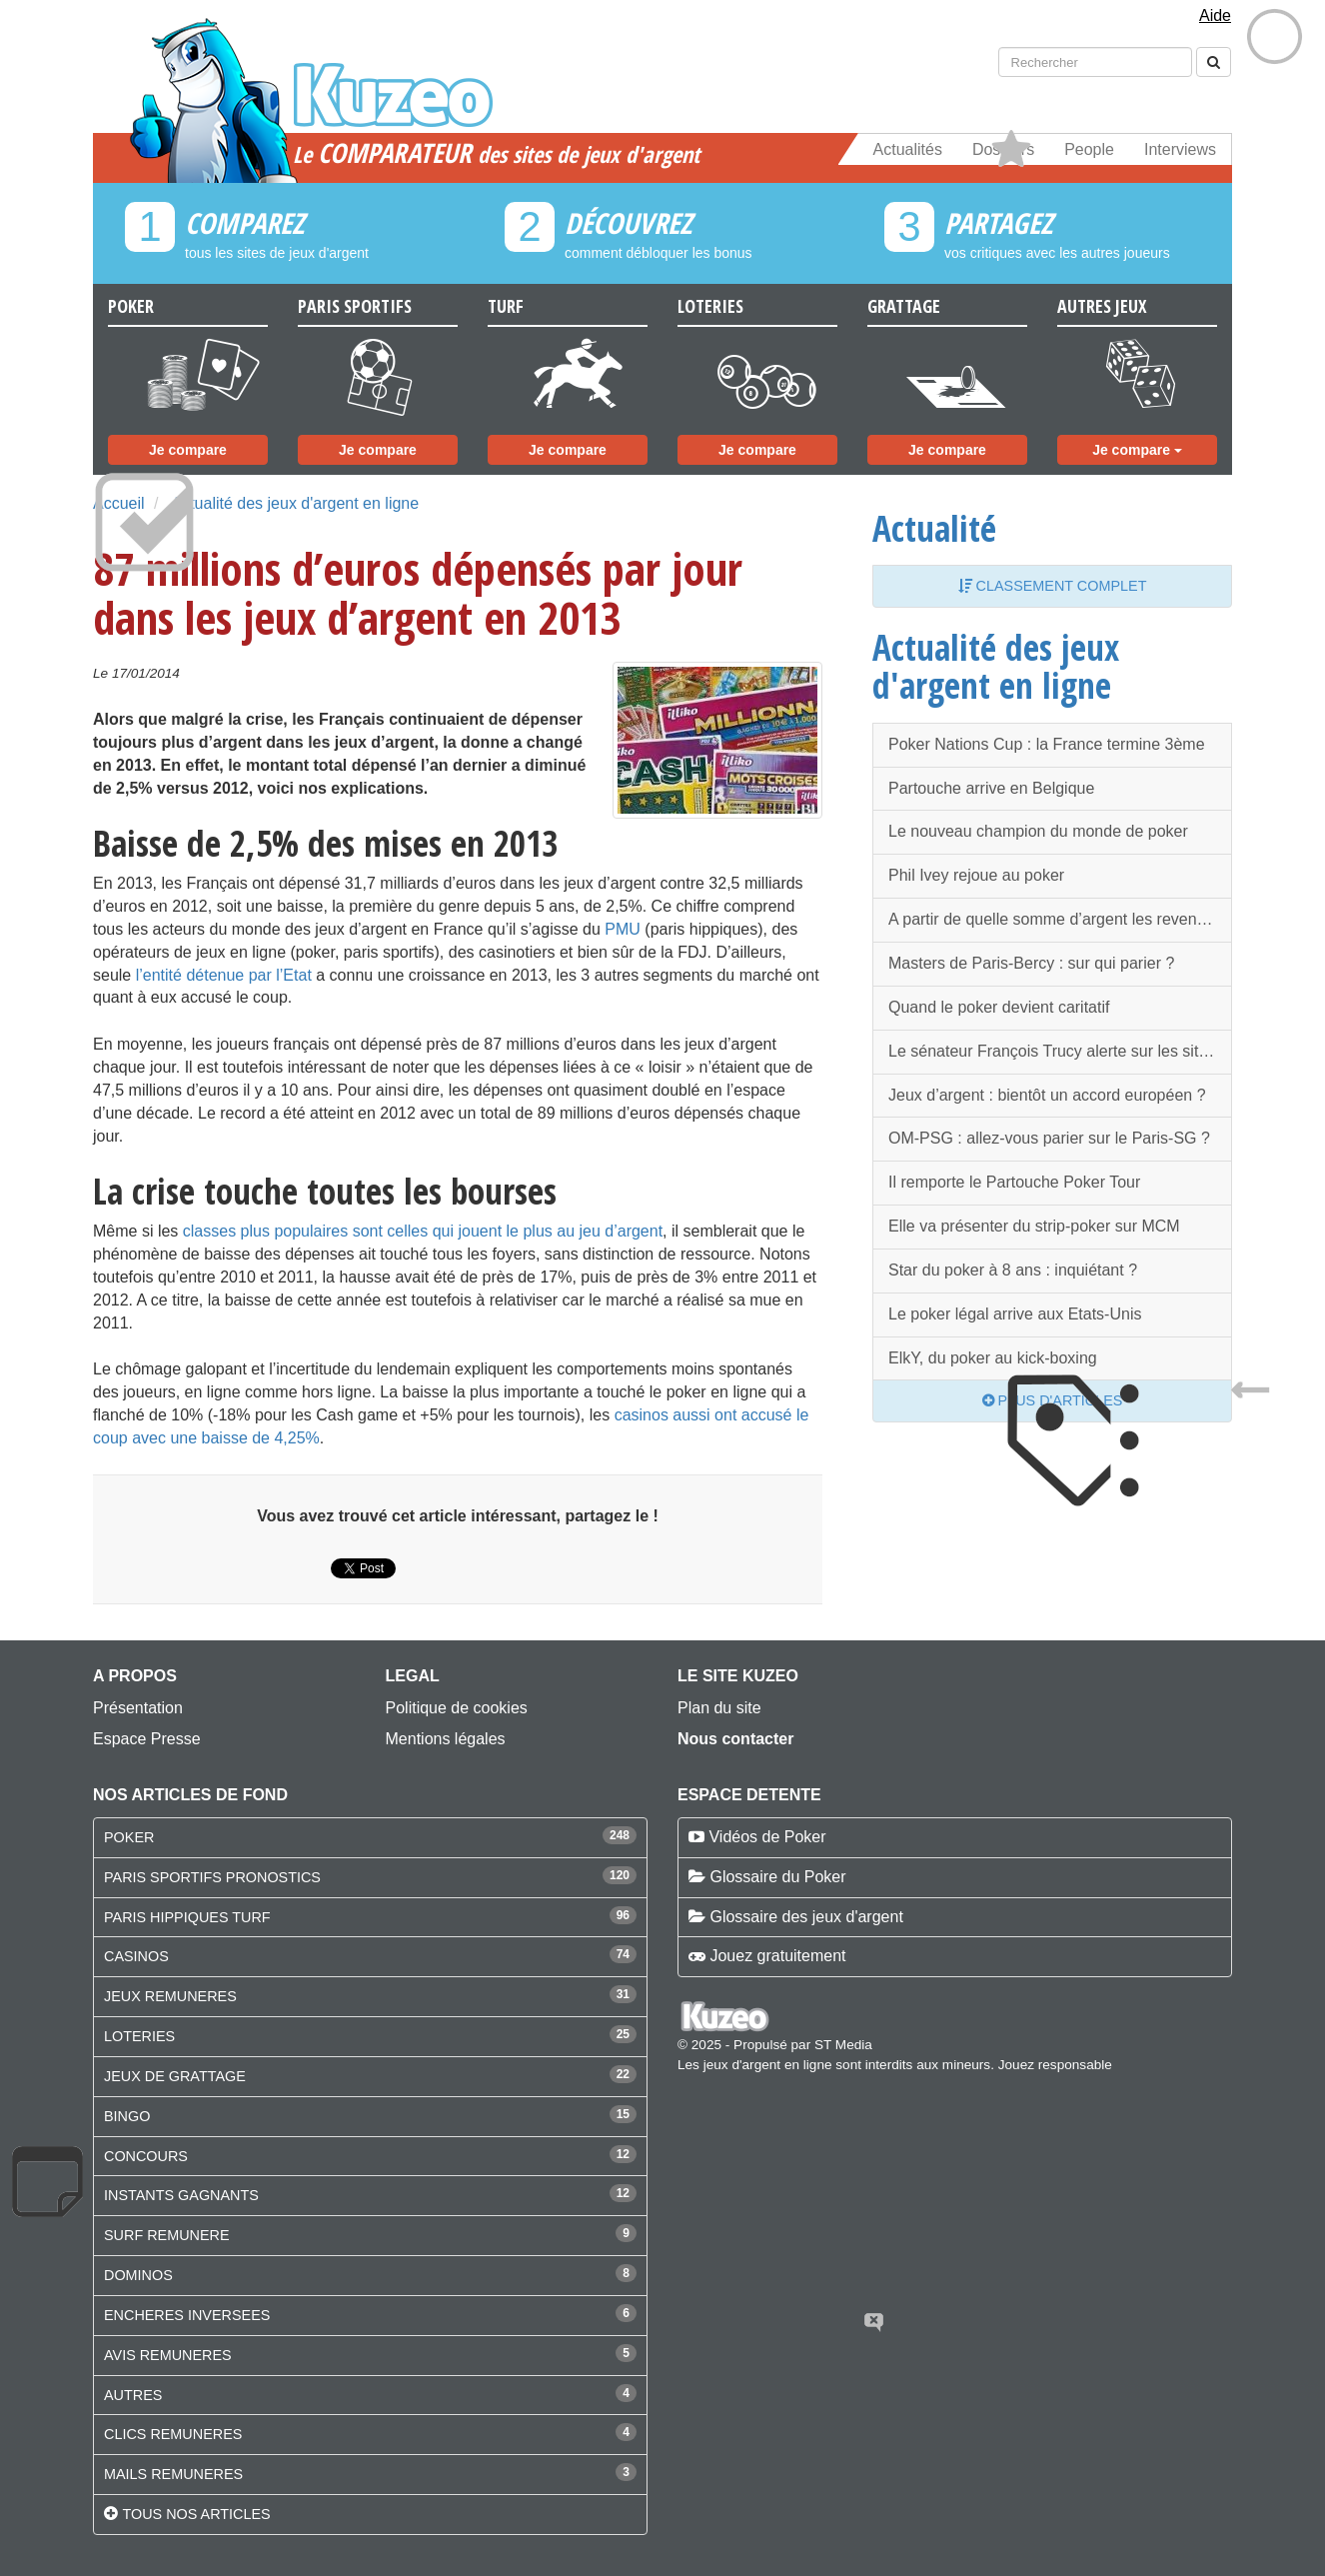  What do you see at coordinates (873, 2322) in the screenshot?
I see `indicates user is offline or unavailable for chat` at bounding box center [873, 2322].